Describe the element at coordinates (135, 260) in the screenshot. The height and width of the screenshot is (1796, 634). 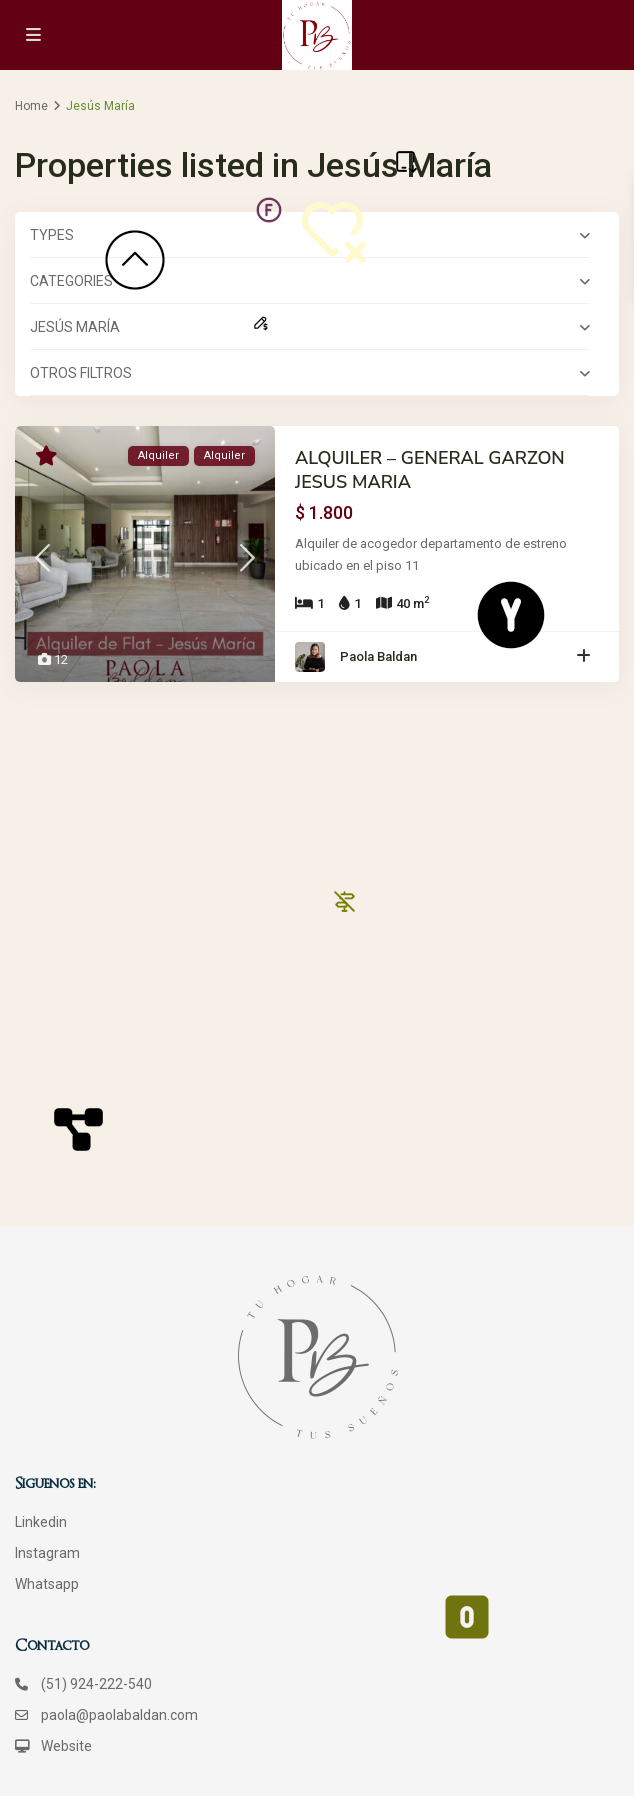
I see `scroll up or return to top` at that location.